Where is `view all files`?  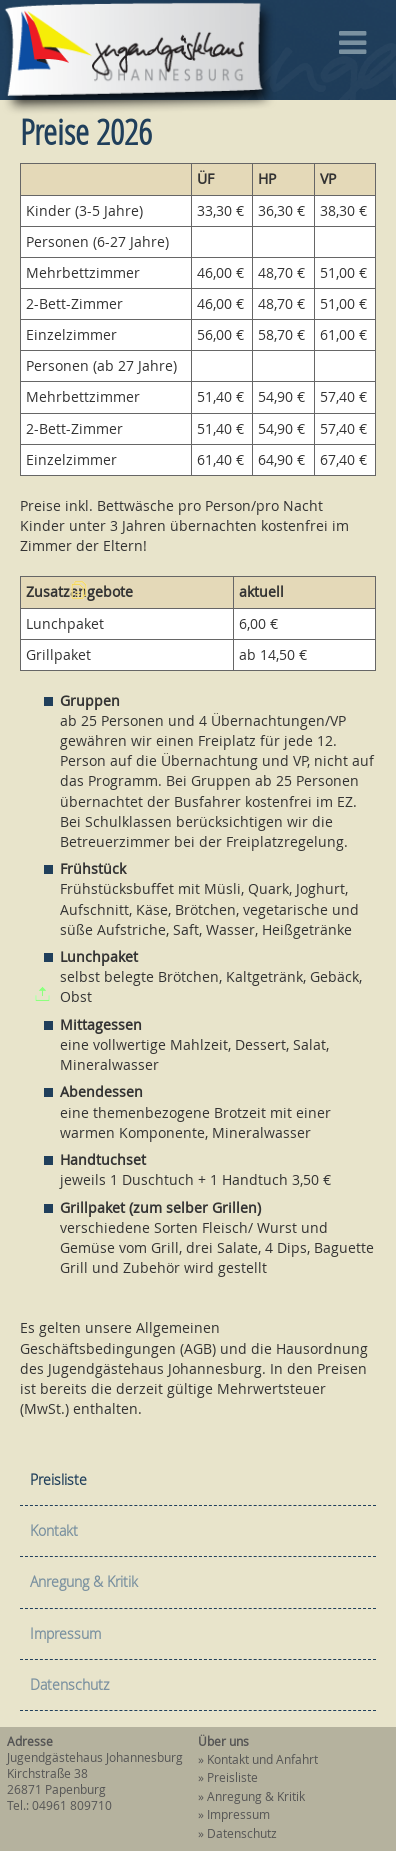
view all files is located at coordinates (79, 590).